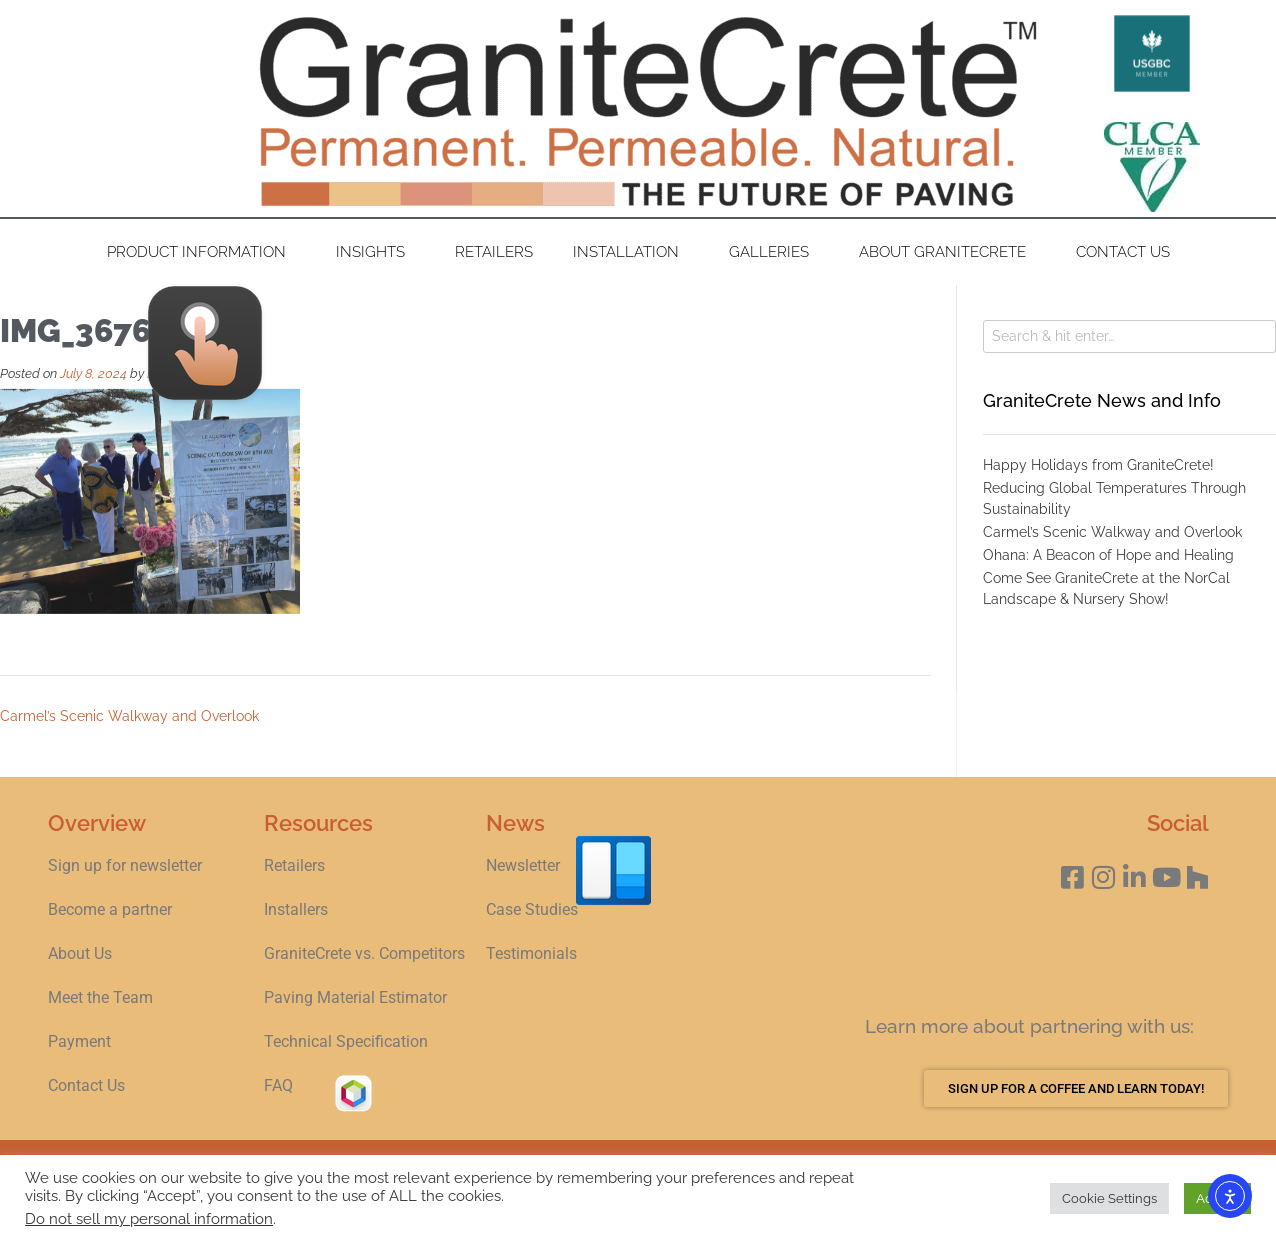 The height and width of the screenshot is (1242, 1276). Describe the element at coordinates (613, 870) in the screenshot. I see `open the widgets panel` at that location.